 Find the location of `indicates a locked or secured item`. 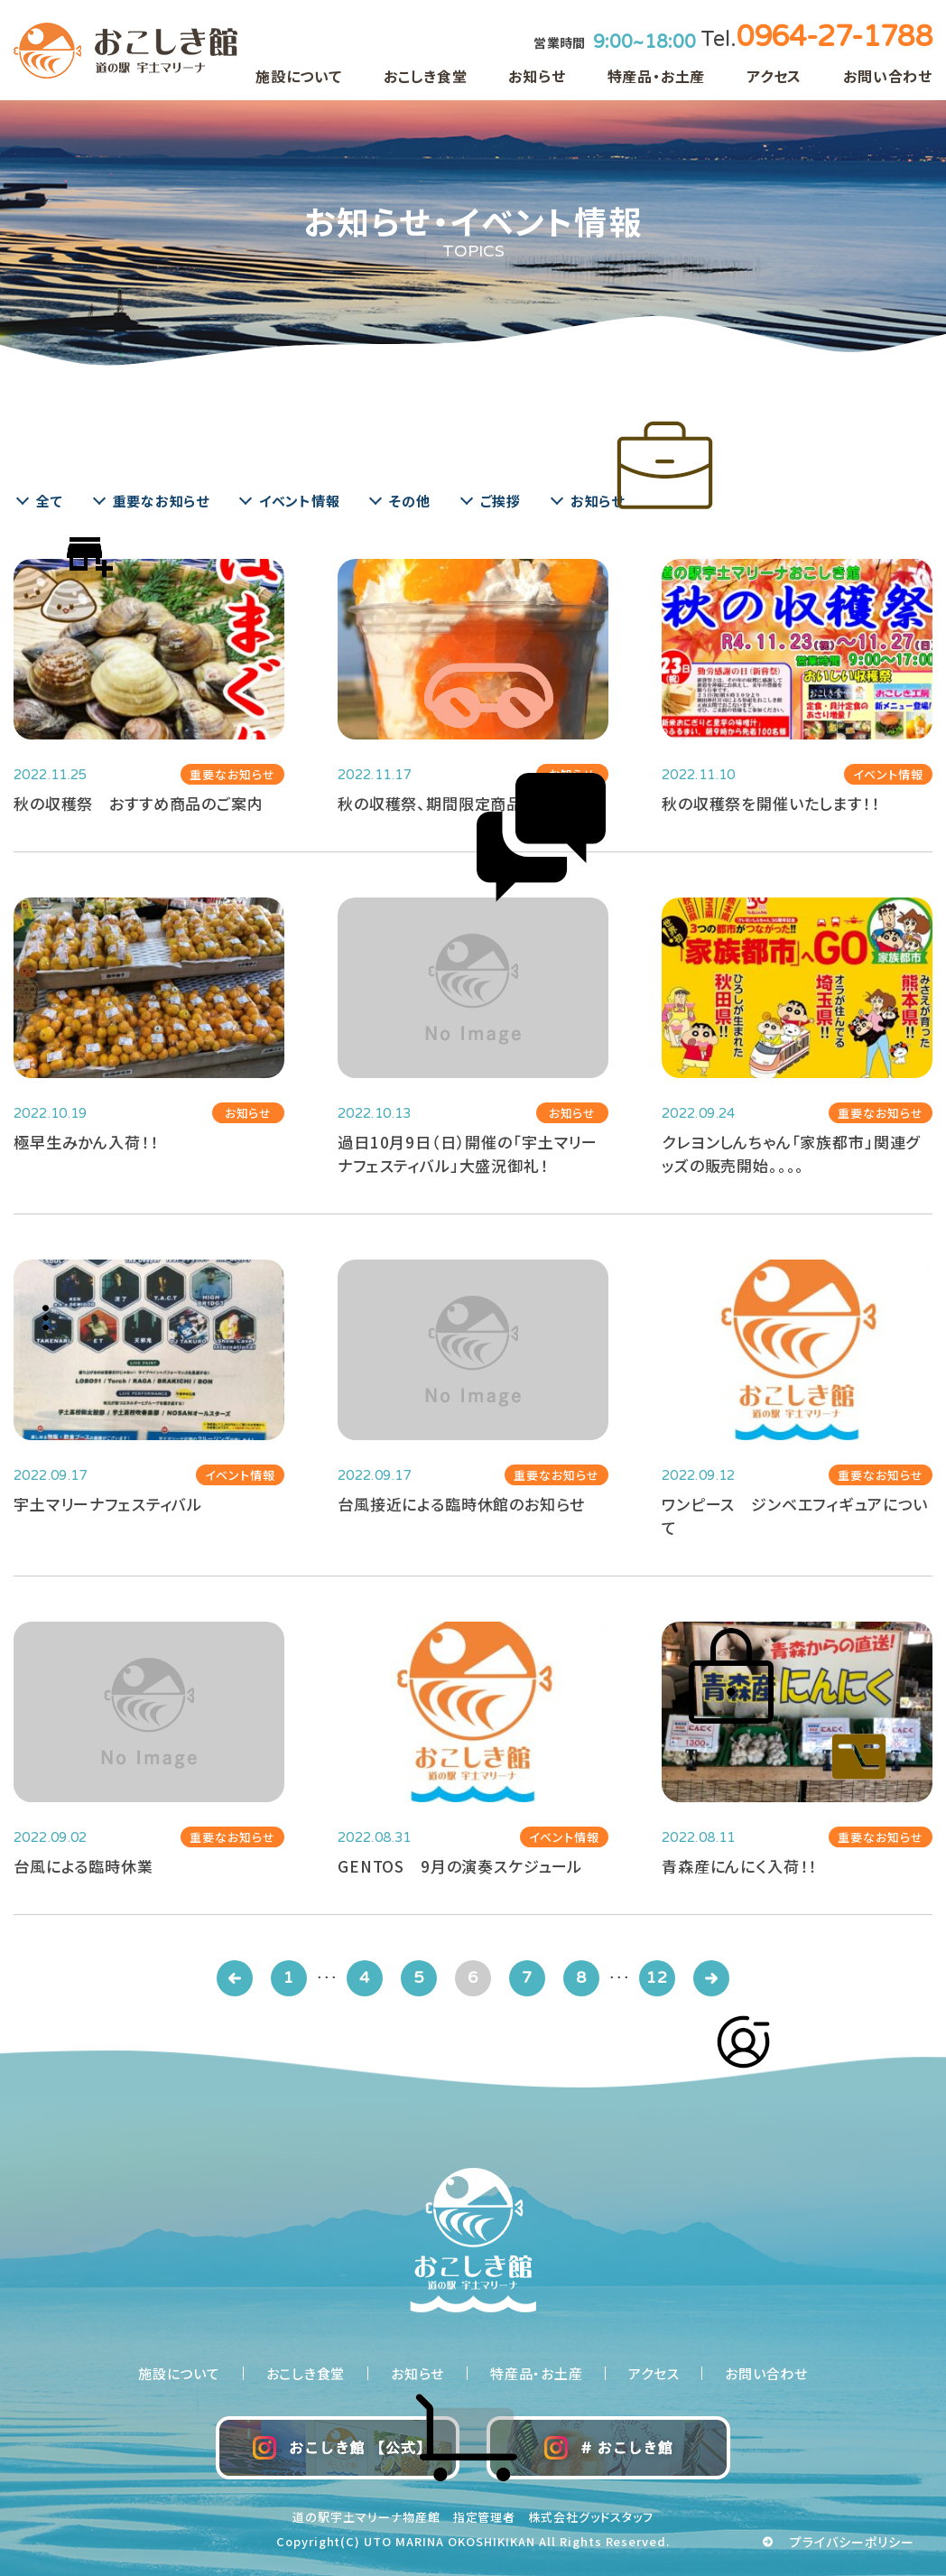

indicates a locked or secured item is located at coordinates (731, 1681).